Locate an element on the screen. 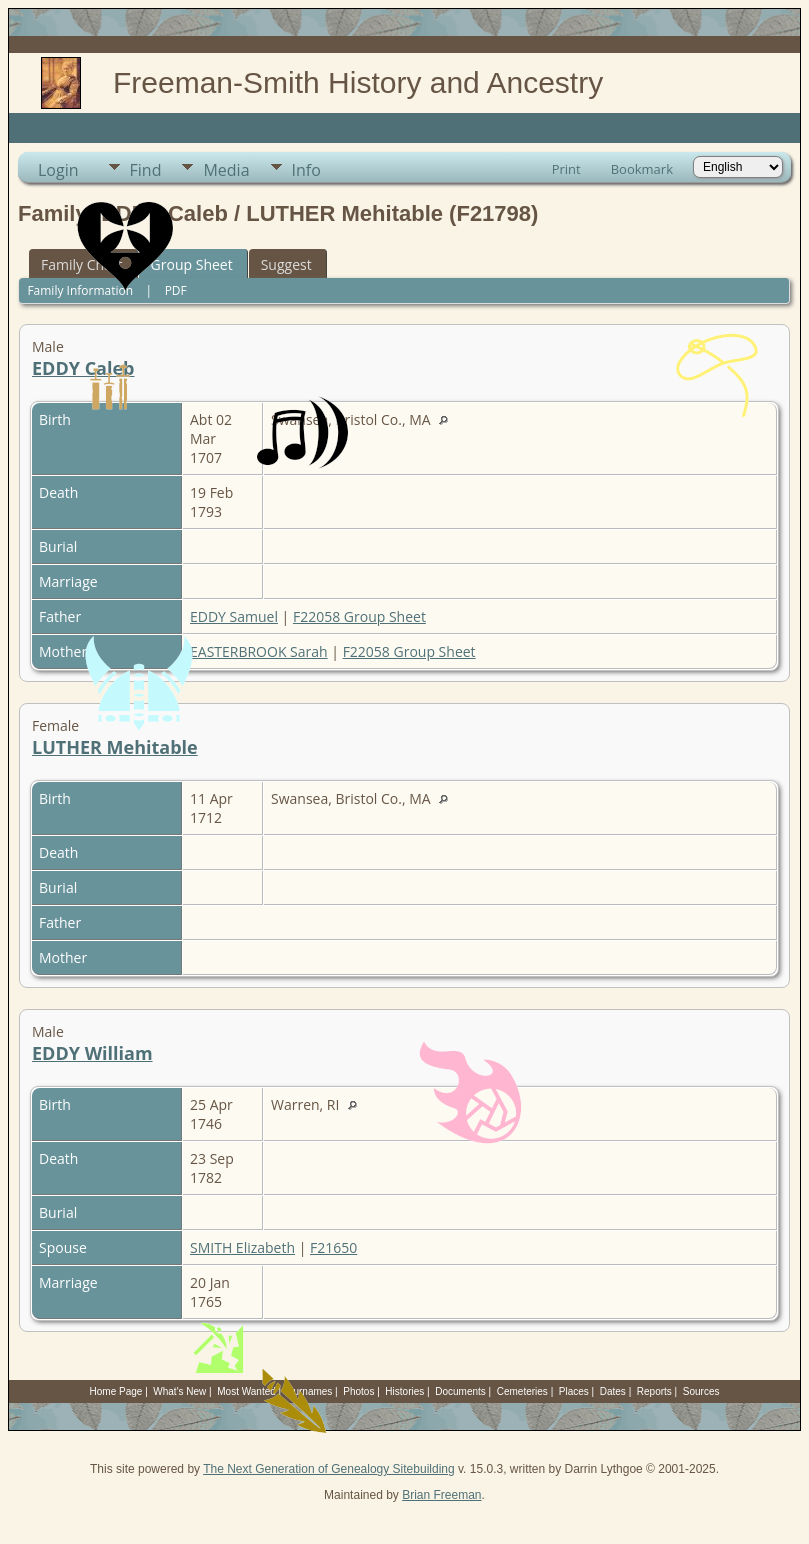 The width and height of the screenshot is (809, 1544). fire-type attack or ability in a game is located at coordinates (468, 1091).